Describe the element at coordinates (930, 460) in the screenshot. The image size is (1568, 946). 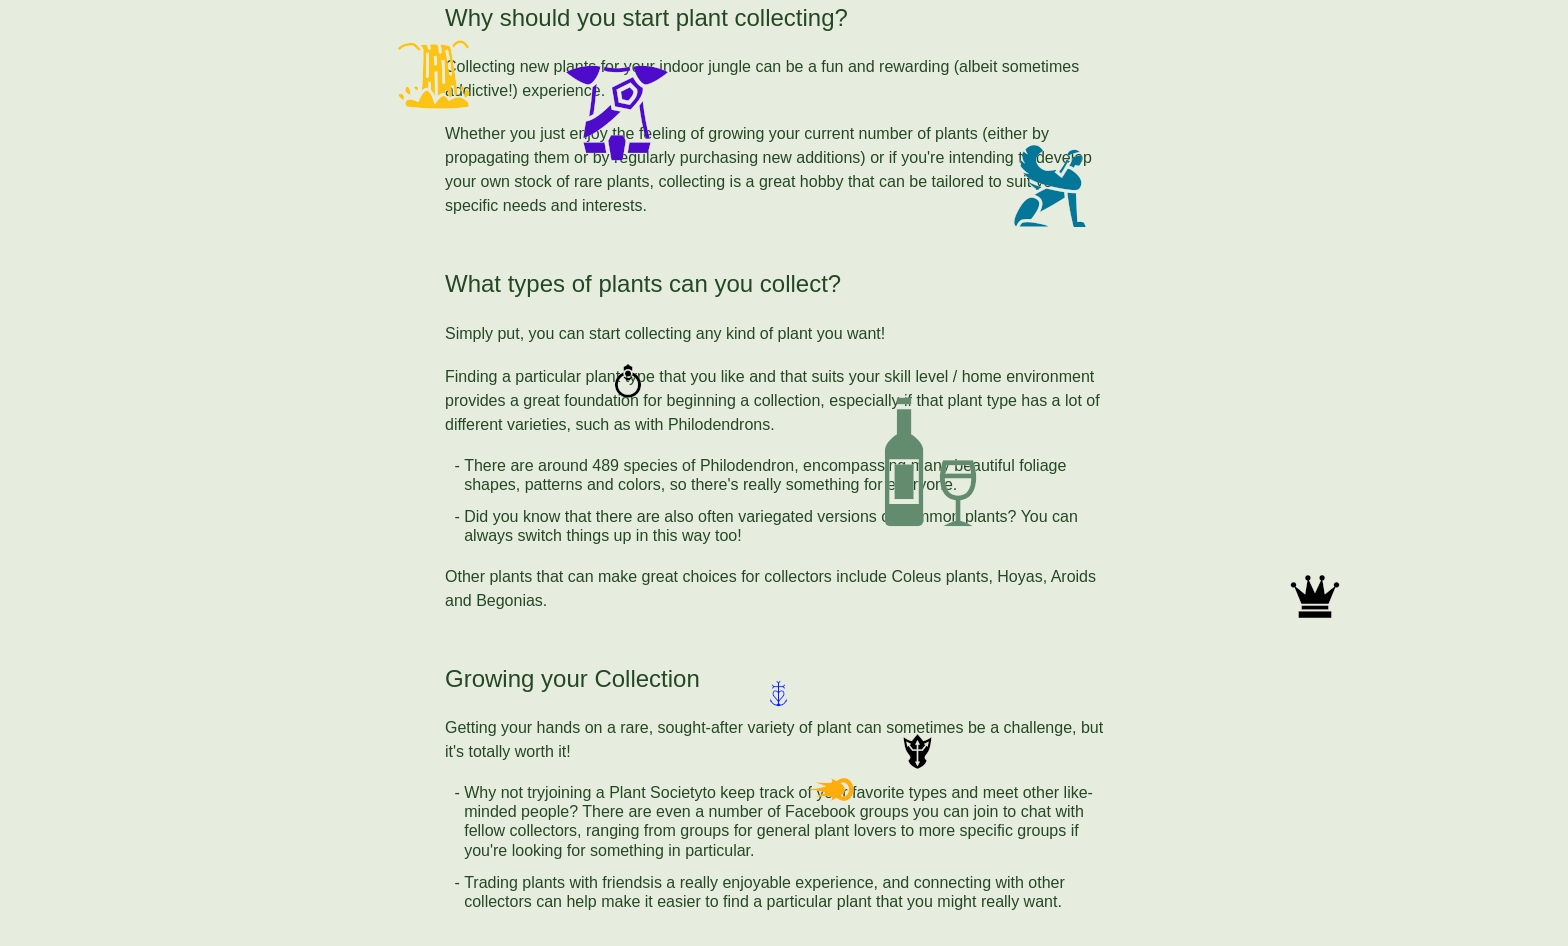
I see `browse wine selection or beverage menu` at that location.